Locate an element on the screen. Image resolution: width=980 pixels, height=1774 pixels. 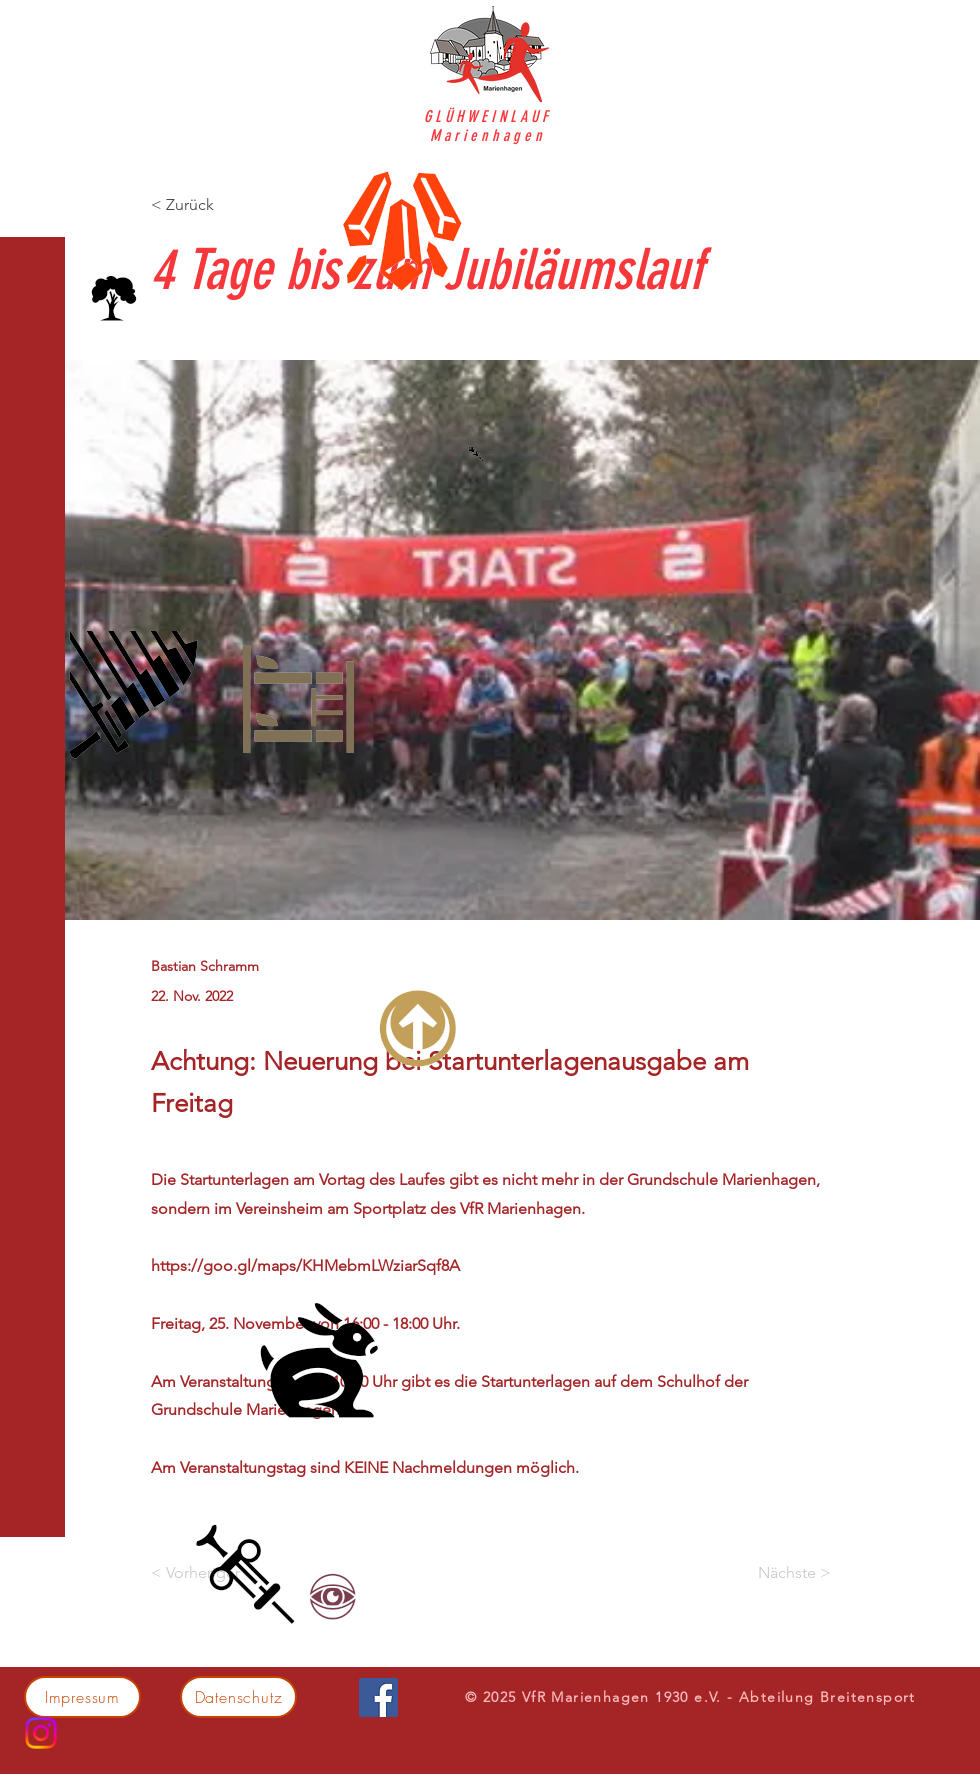
view shared room or dormitory accommodations is located at coordinates (298, 697).